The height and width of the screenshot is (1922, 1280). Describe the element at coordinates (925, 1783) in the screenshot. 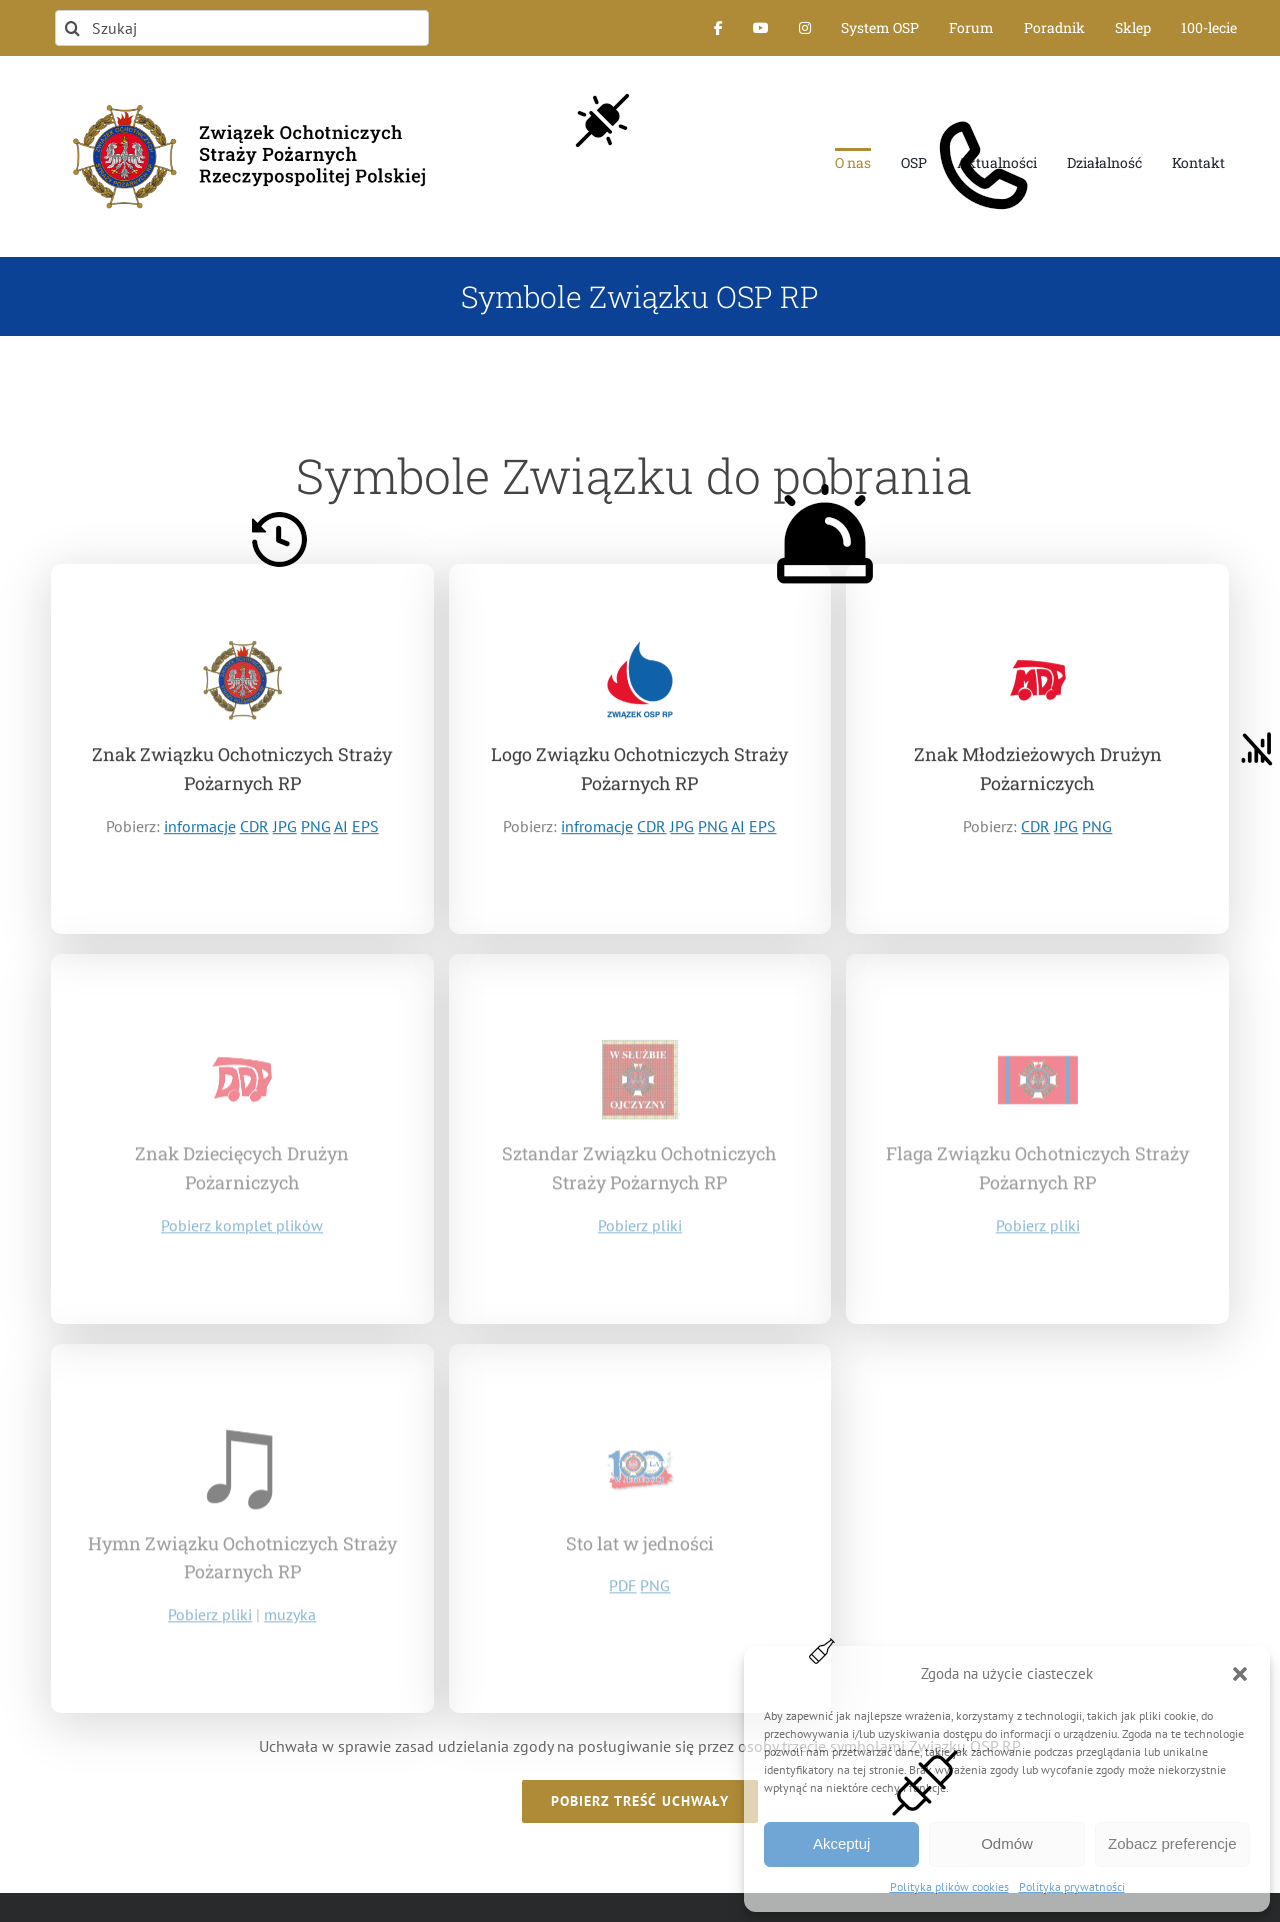

I see `connect or establish a connection` at that location.